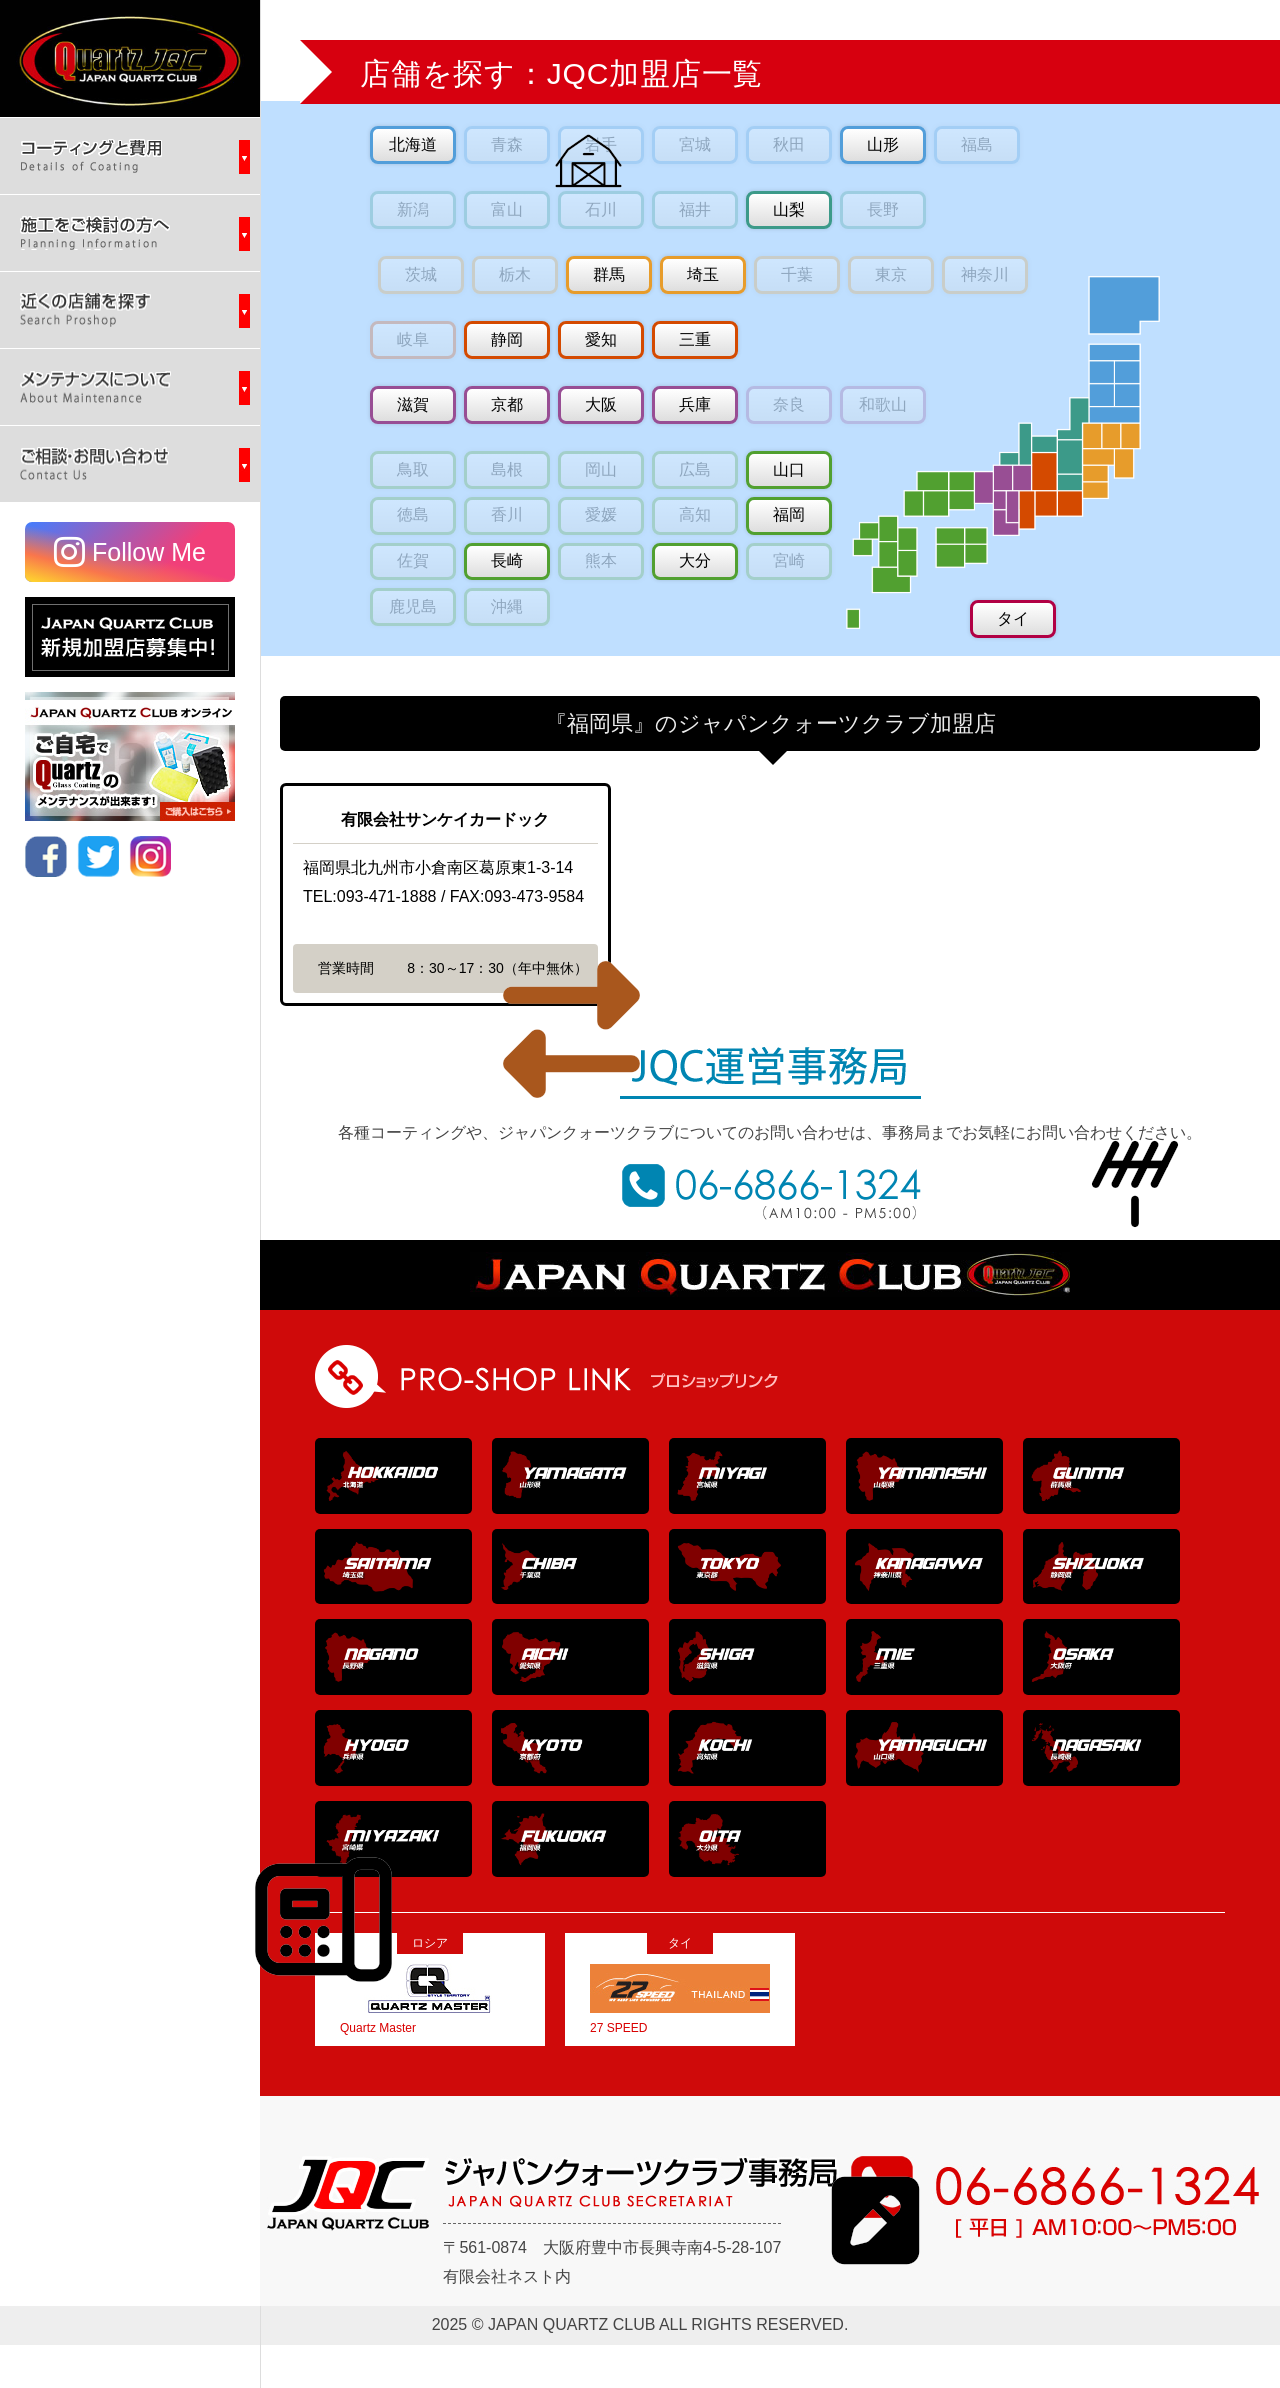 Image resolution: width=1280 pixels, height=2388 pixels. I want to click on indicates wireless signal or broadcast status, so click(1135, 1184).